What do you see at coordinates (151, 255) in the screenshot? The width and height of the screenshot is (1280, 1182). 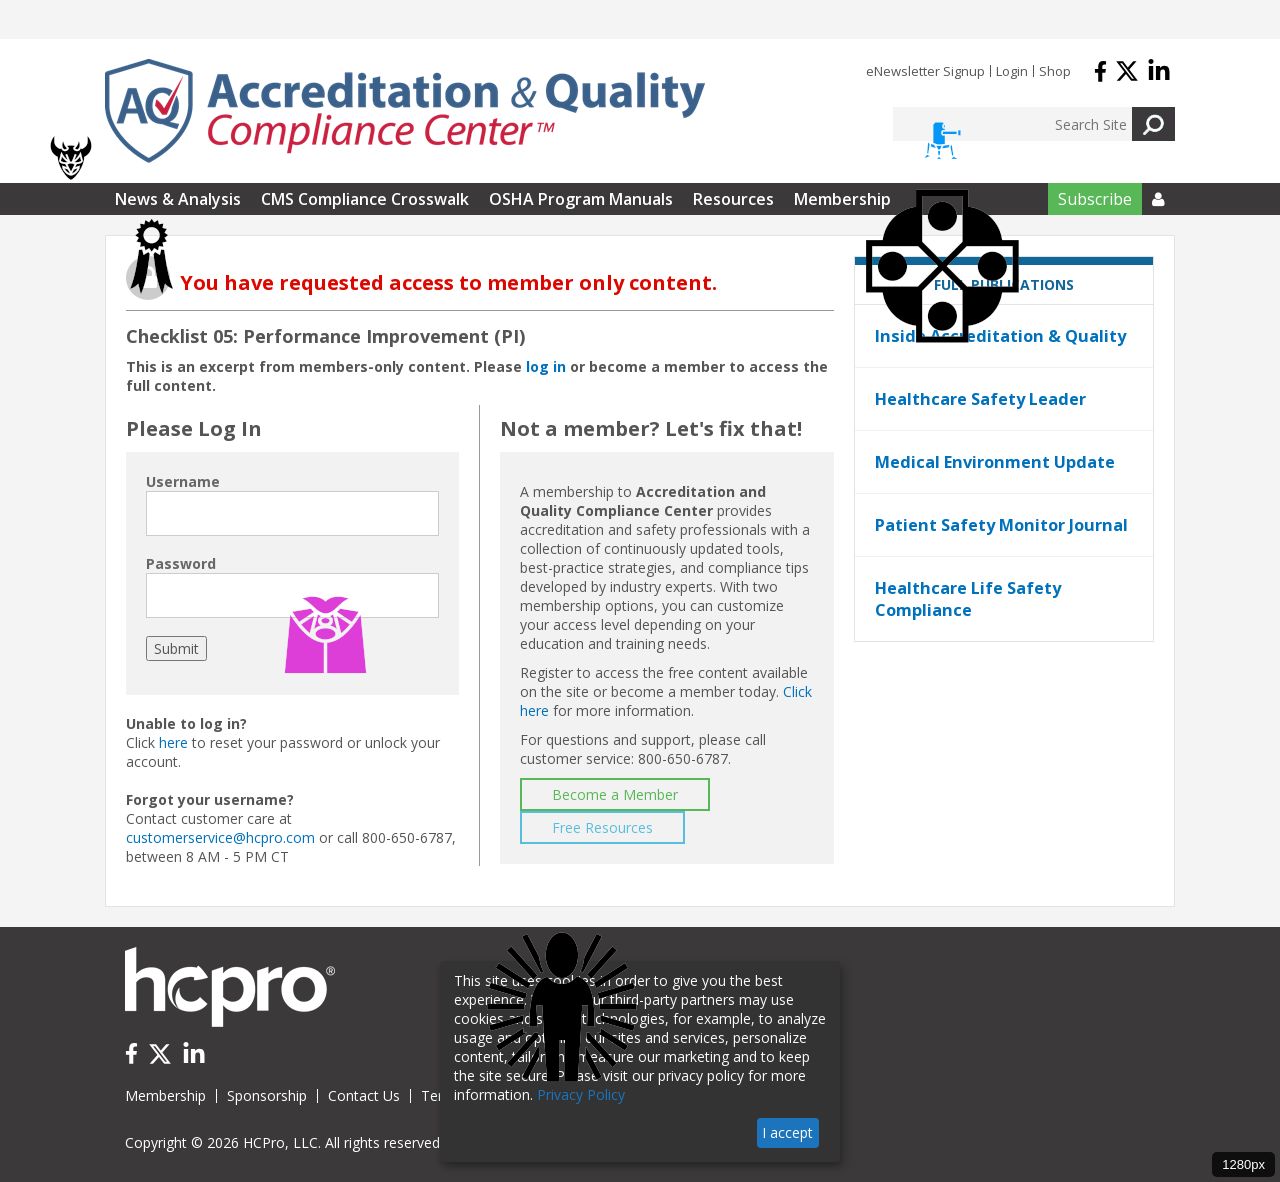 I see `view achievements or awards` at bounding box center [151, 255].